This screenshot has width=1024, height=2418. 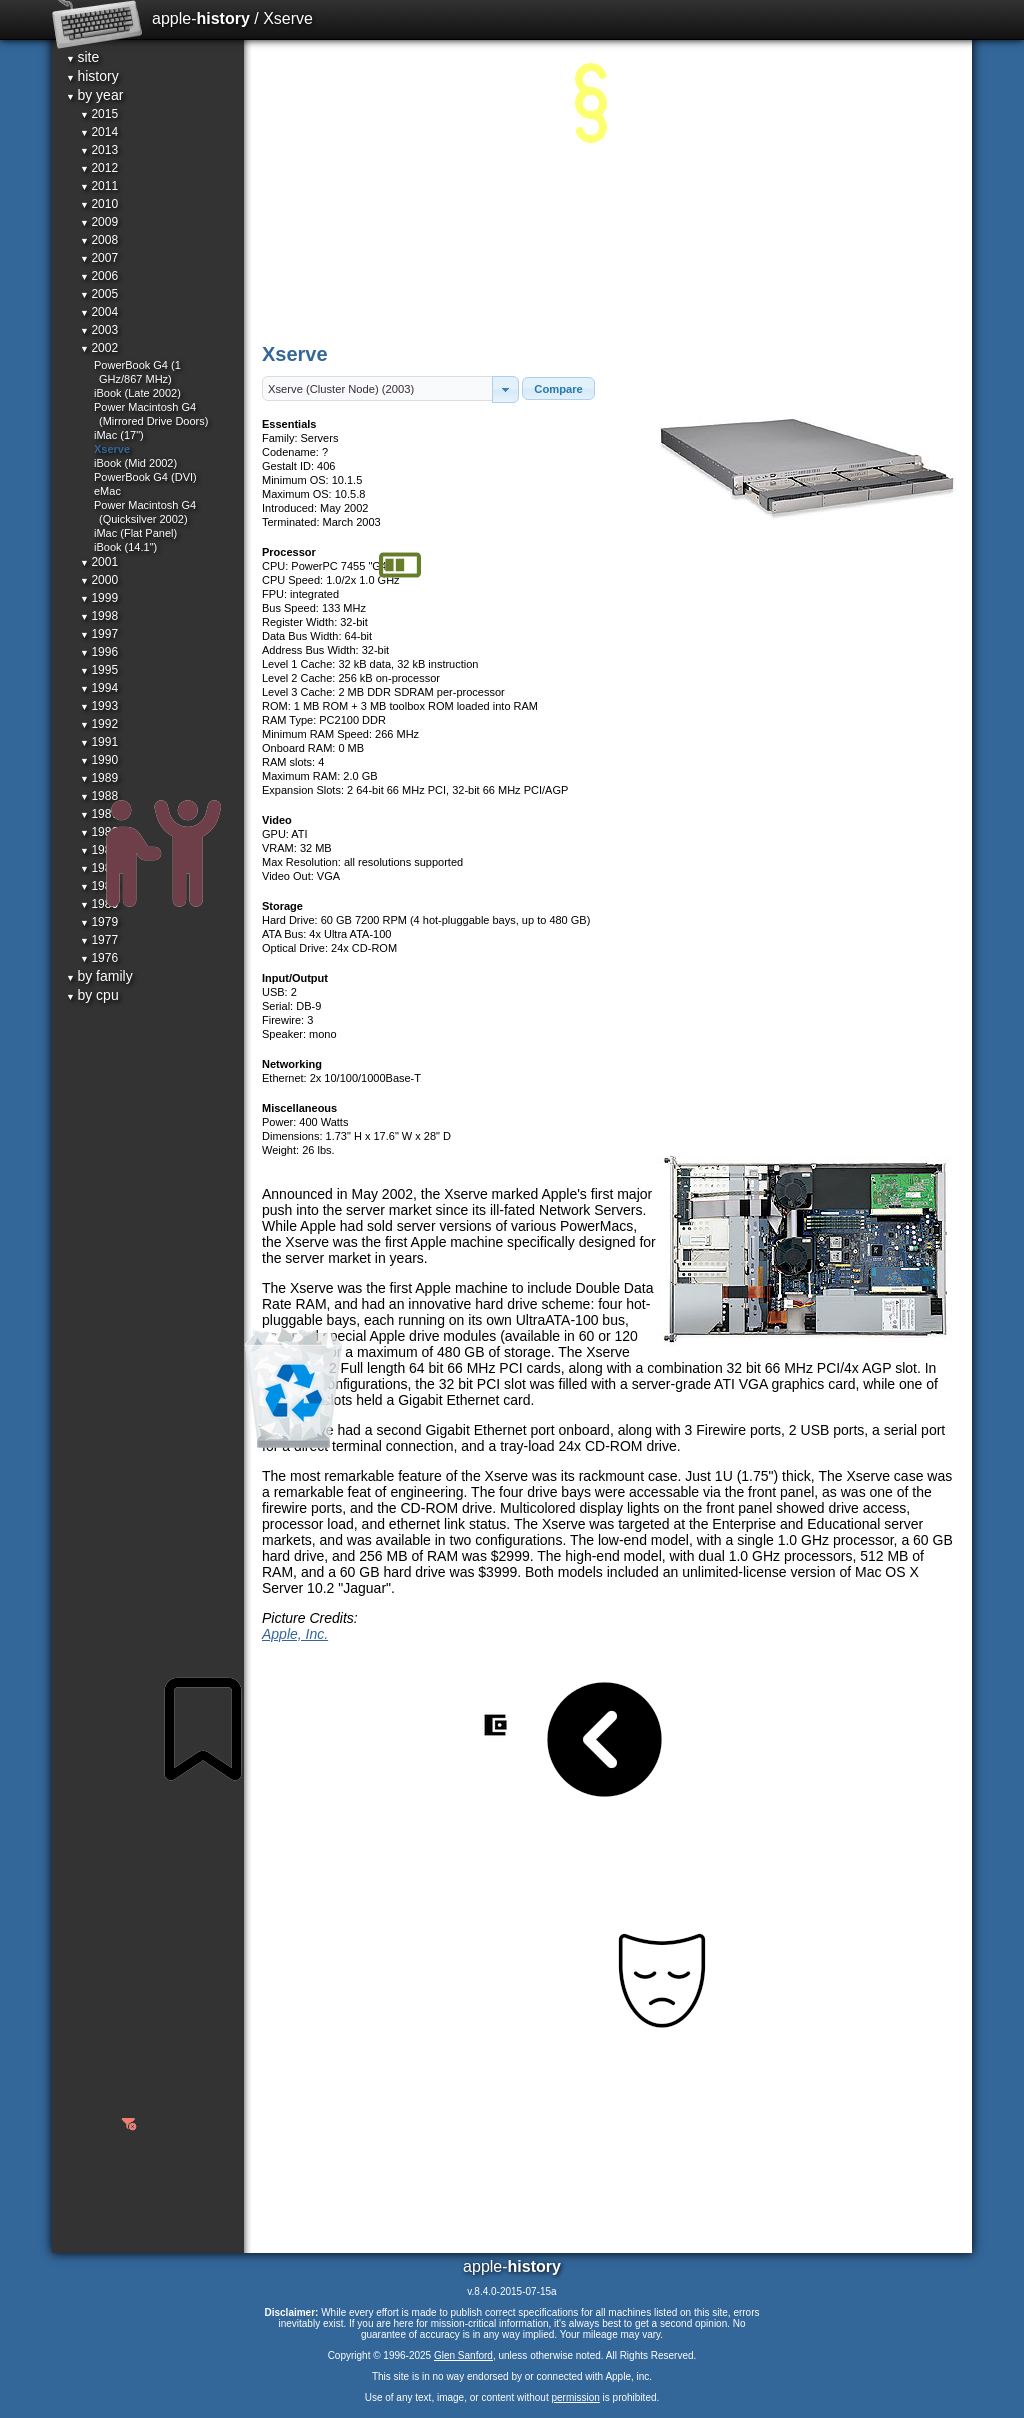 I want to click on indicates a legal or terms section, so click(x=591, y=103).